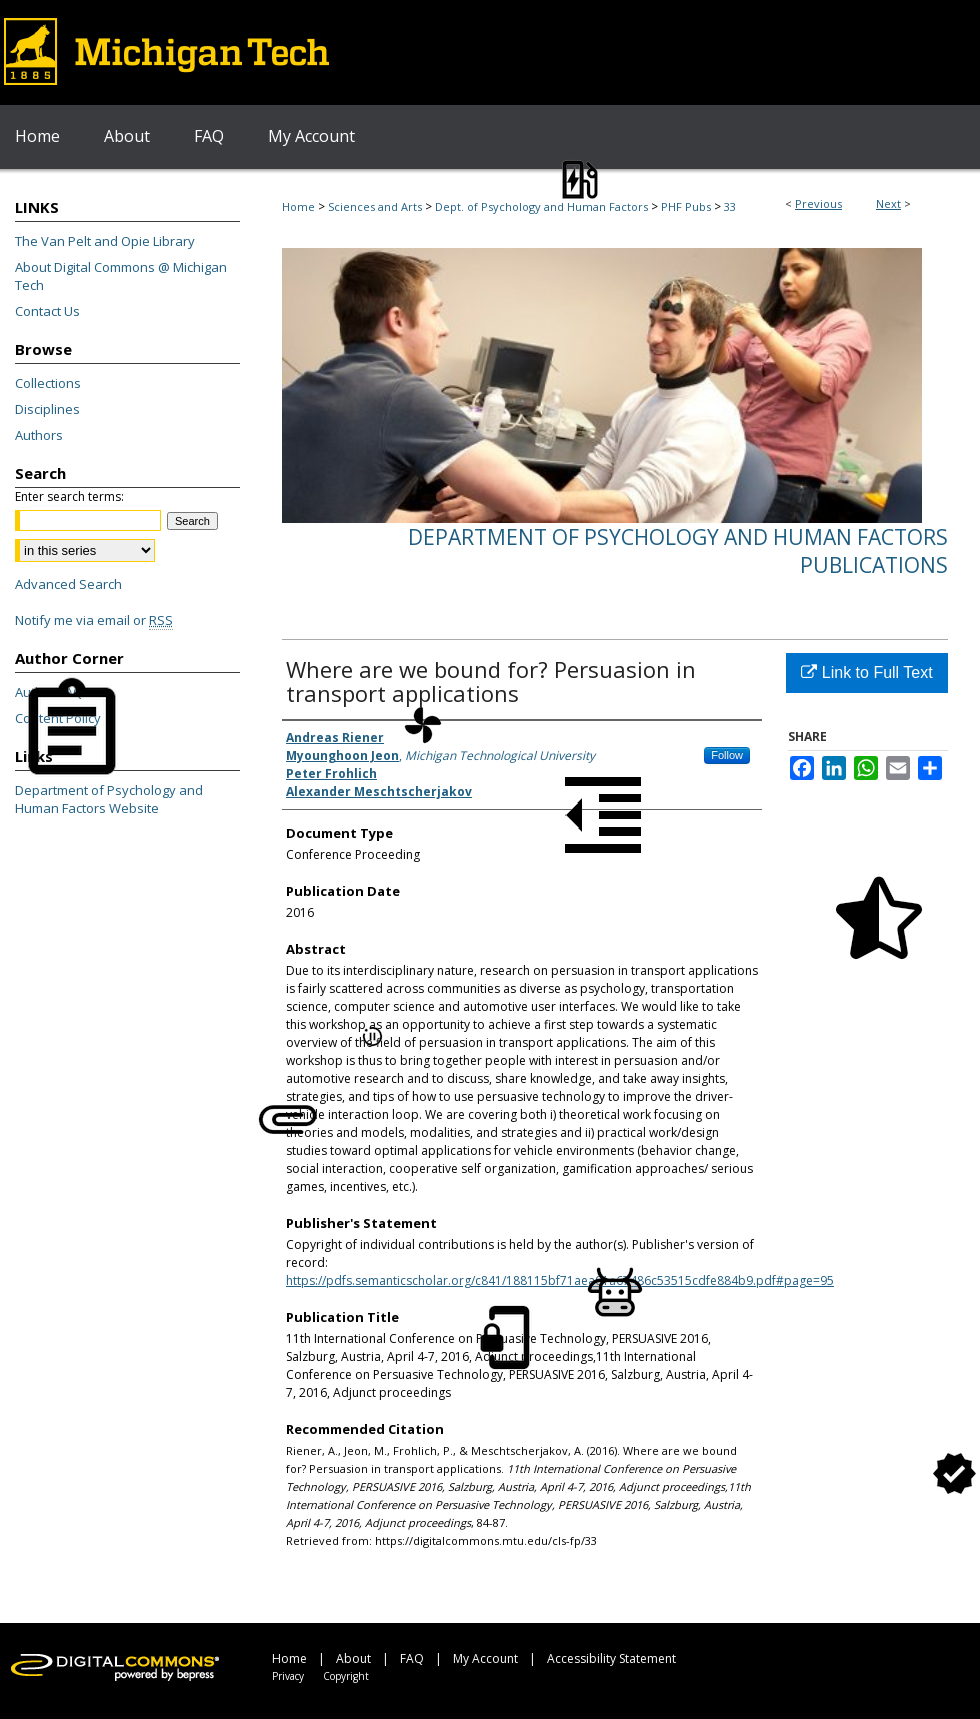 This screenshot has height=1719, width=980. What do you see at coordinates (72, 731) in the screenshot?
I see `view assignments or tasks` at bounding box center [72, 731].